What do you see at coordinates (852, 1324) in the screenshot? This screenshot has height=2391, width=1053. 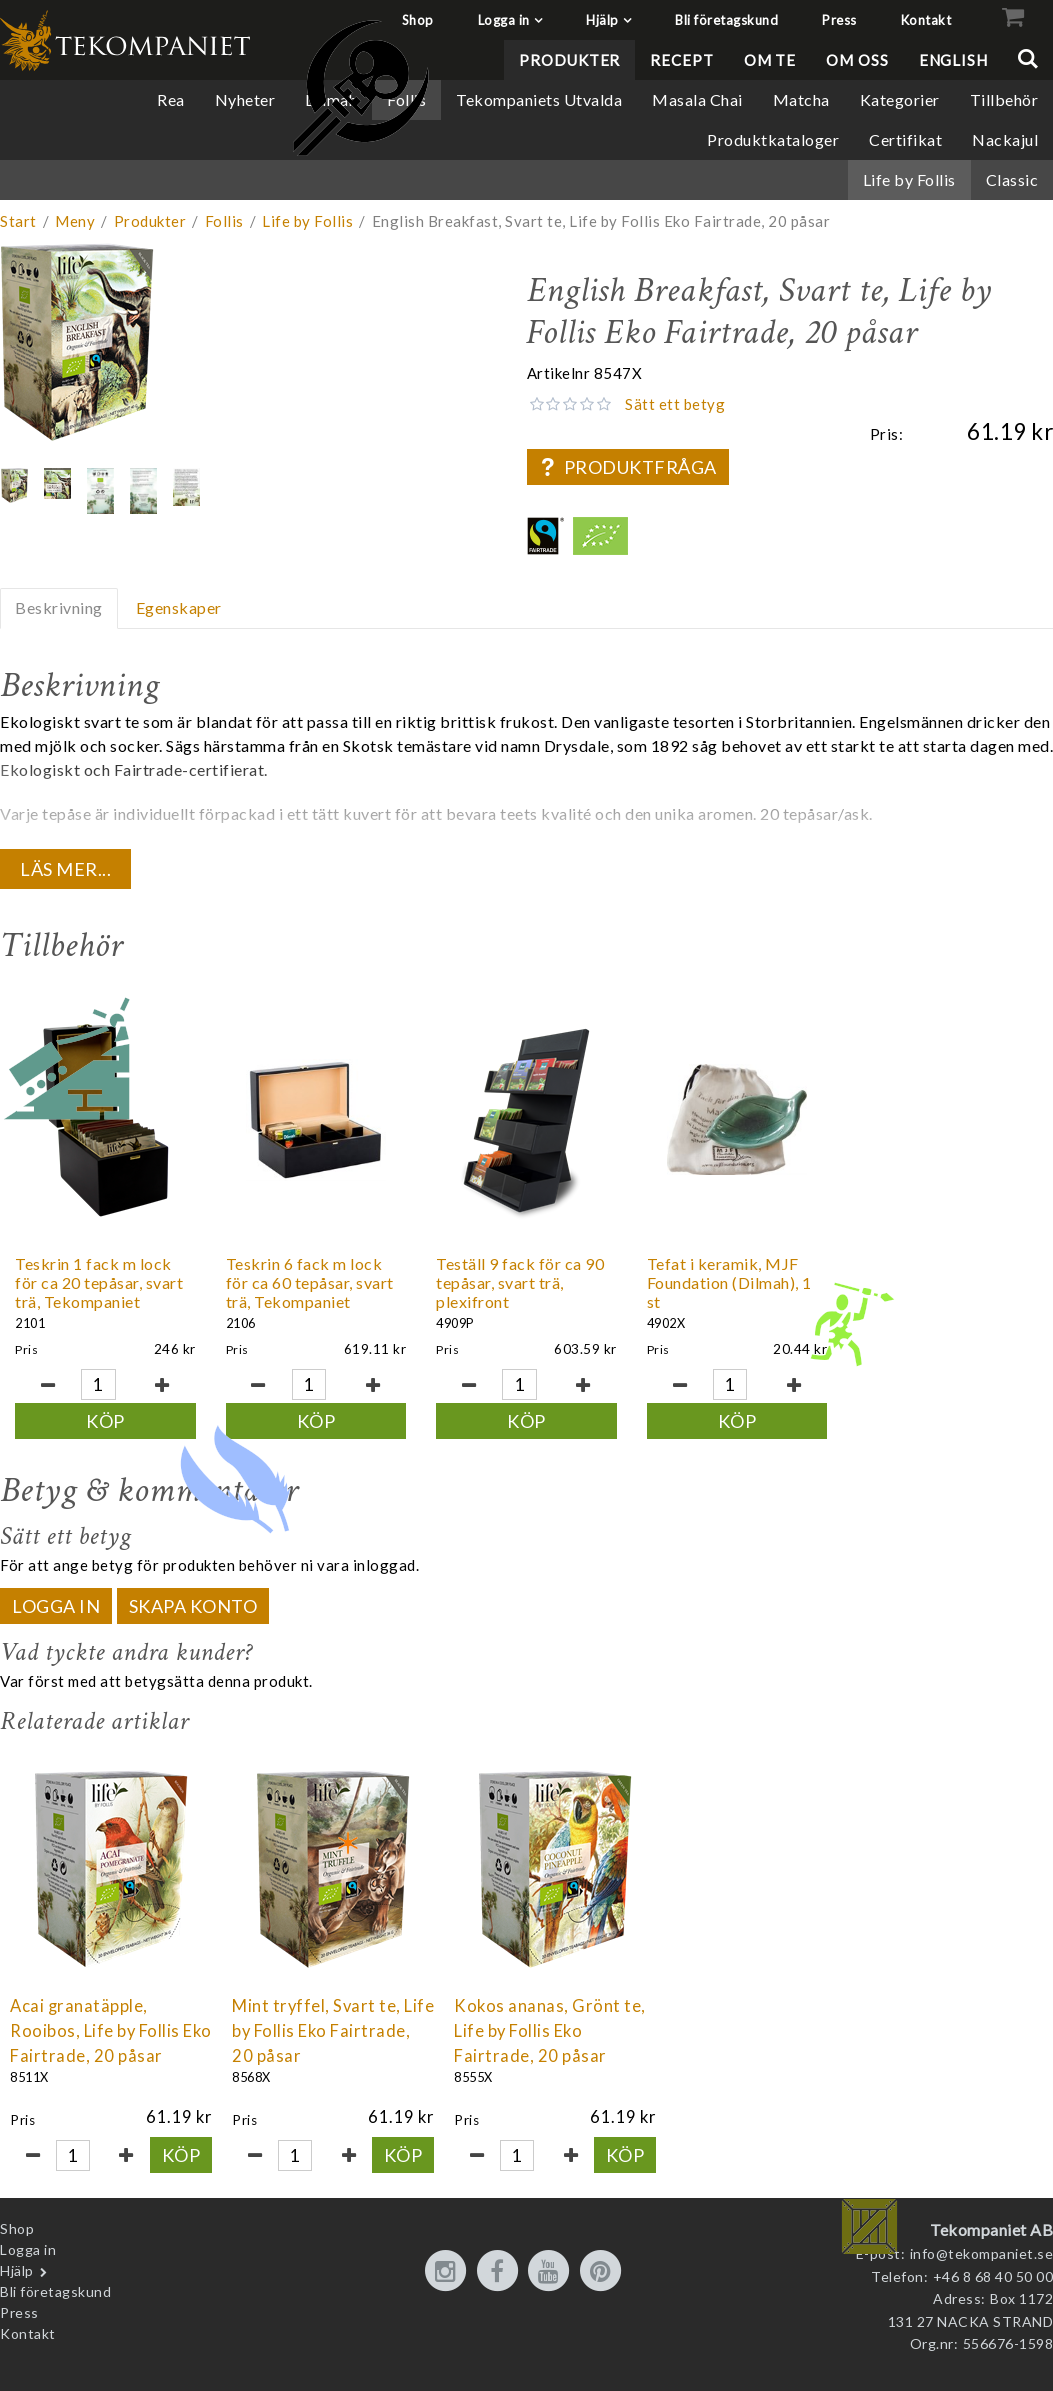 I see `select caveman character class` at bounding box center [852, 1324].